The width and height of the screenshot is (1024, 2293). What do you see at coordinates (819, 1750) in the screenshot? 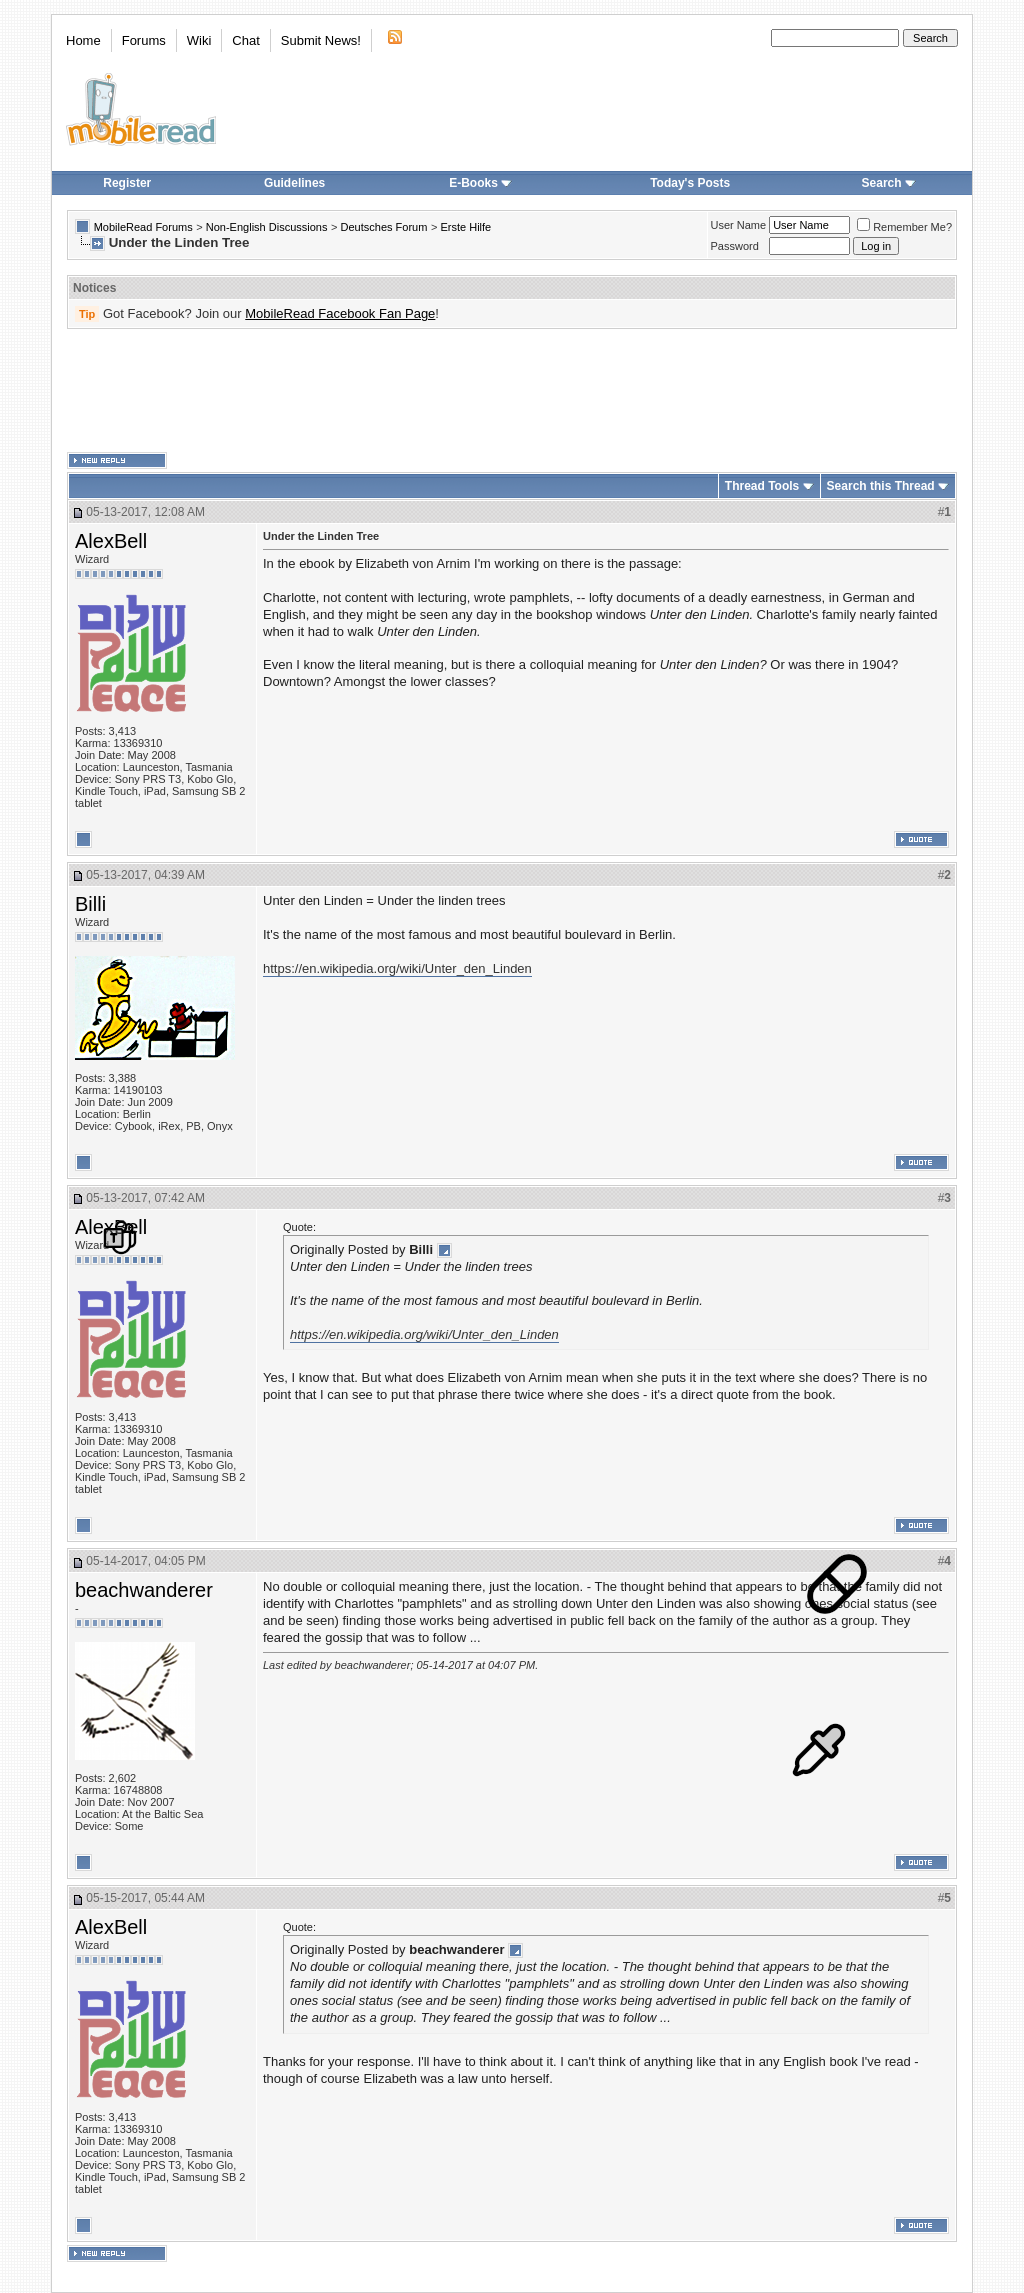
I see `pick a color from the canvas` at bounding box center [819, 1750].